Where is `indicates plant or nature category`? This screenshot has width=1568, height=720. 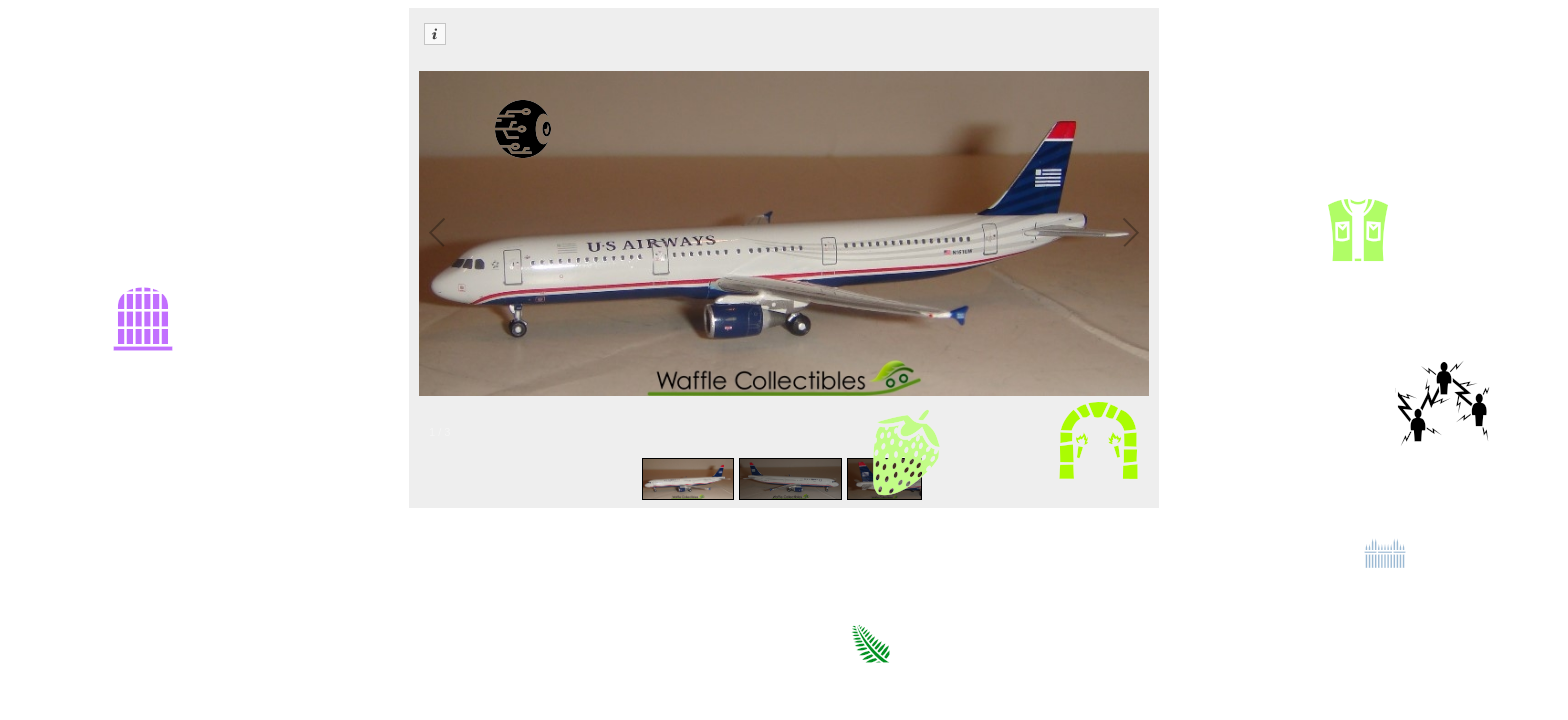 indicates plant or nature category is located at coordinates (870, 643).